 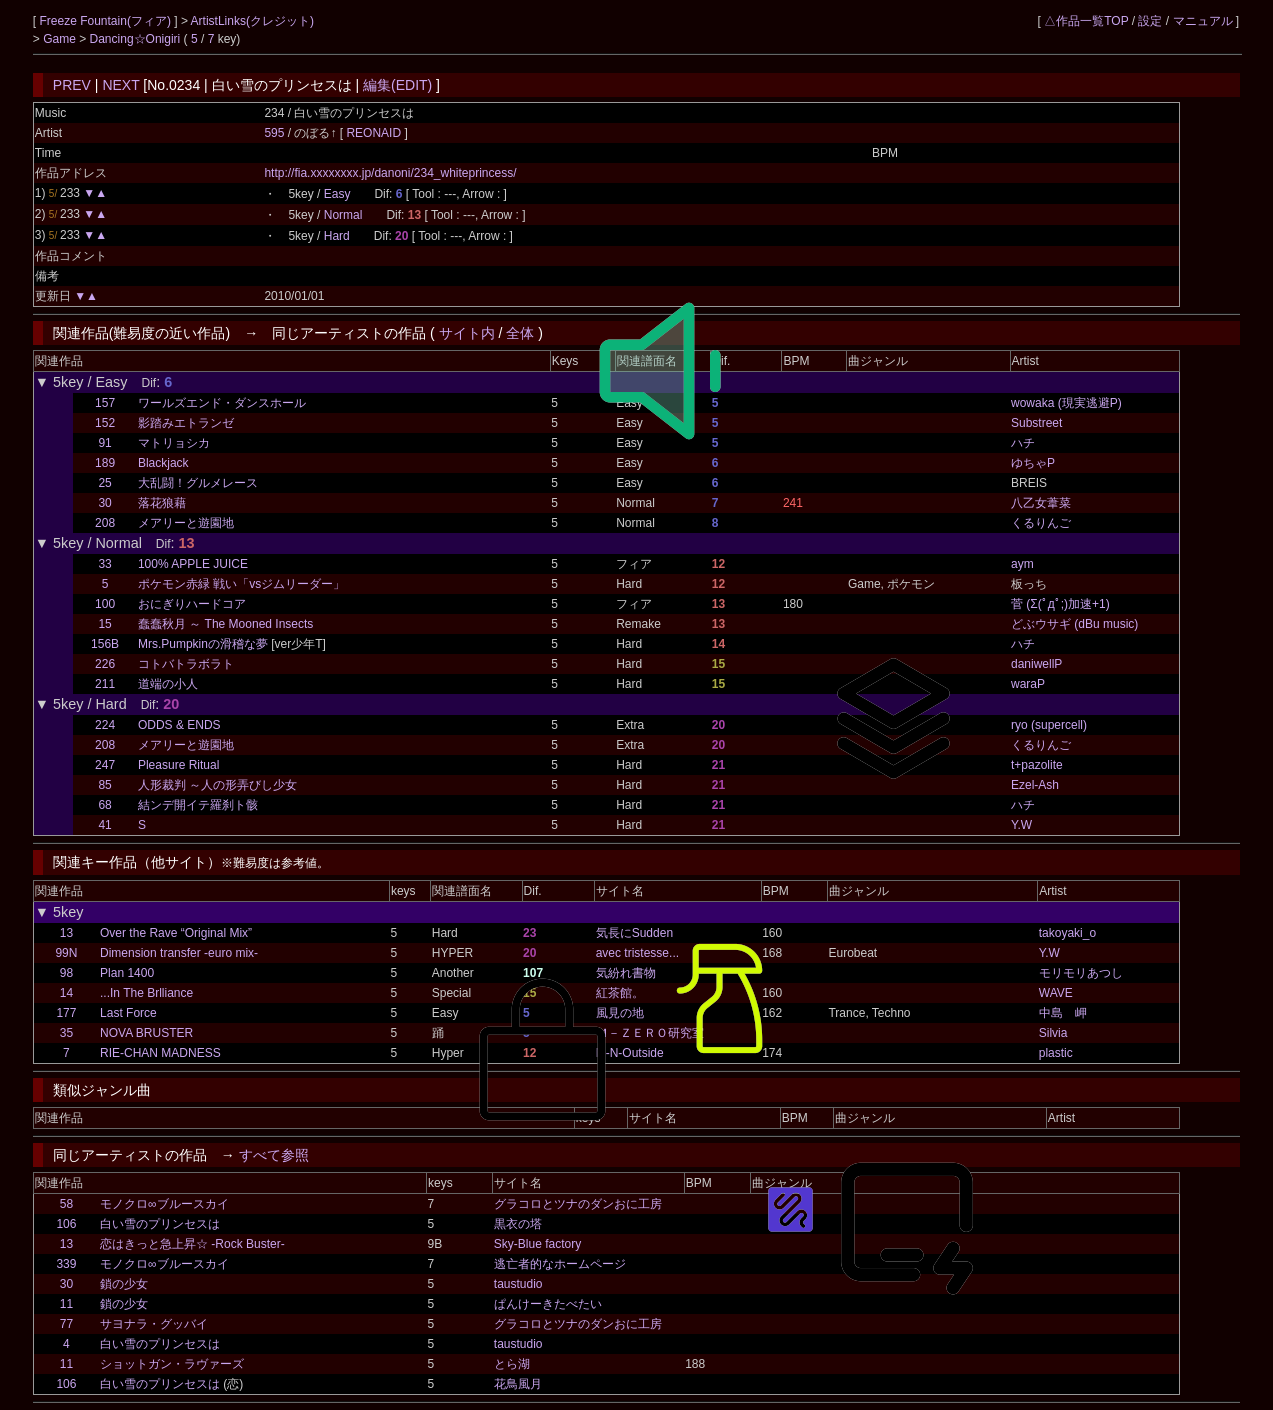 I want to click on audio playing at low volume, so click(x=668, y=371).